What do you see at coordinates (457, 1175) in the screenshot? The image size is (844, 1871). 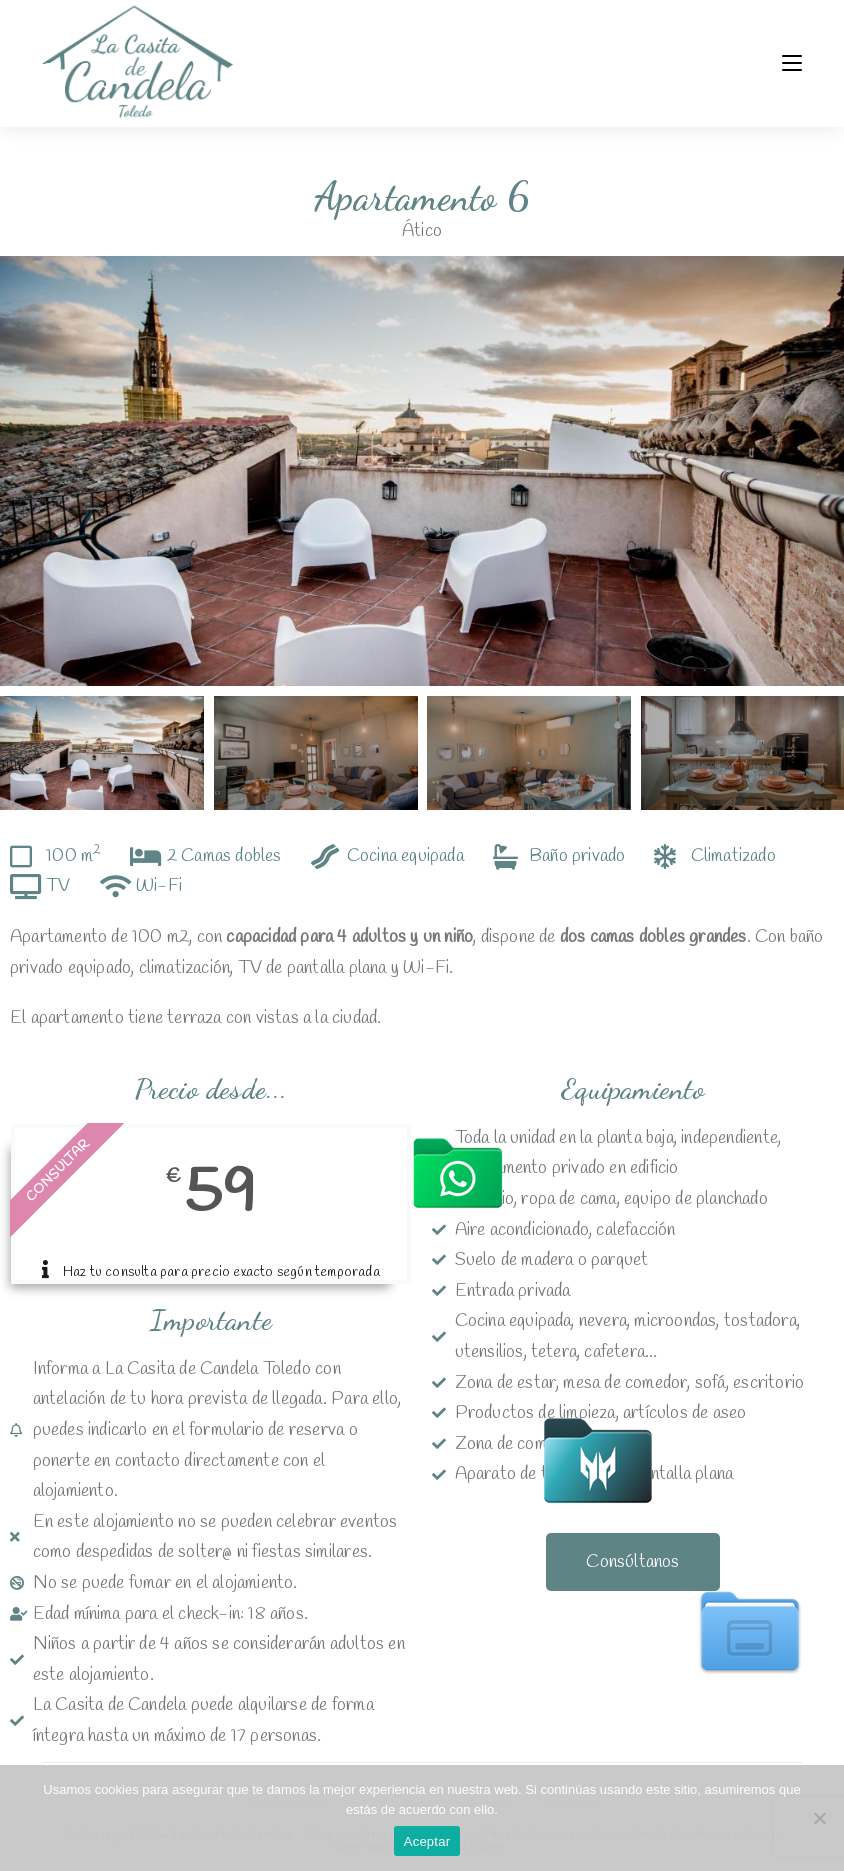 I see `open folder containing whatsapp files` at bounding box center [457, 1175].